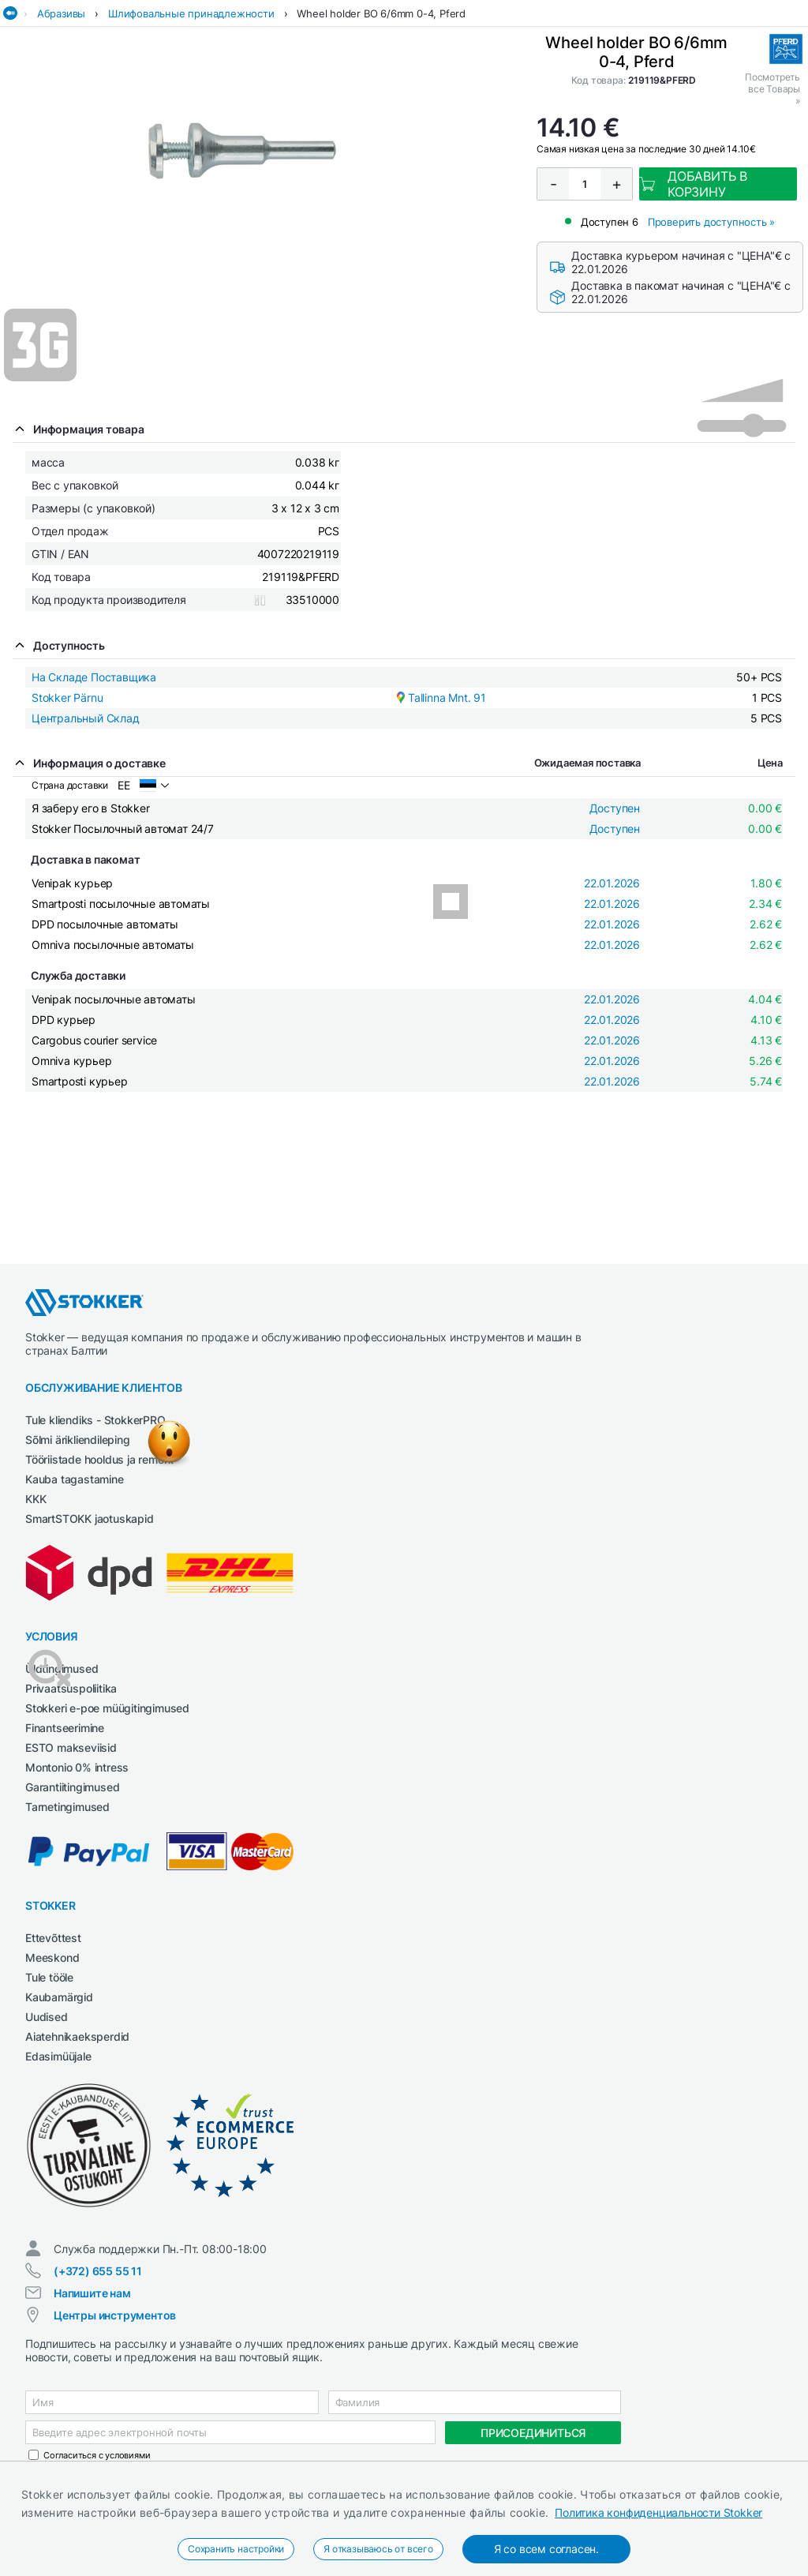 The image size is (808, 2576). What do you see at coordinates (40, 345) in the screenshot?
I see `indicates 3G cellular network connection` at bounding box center [40, 345].